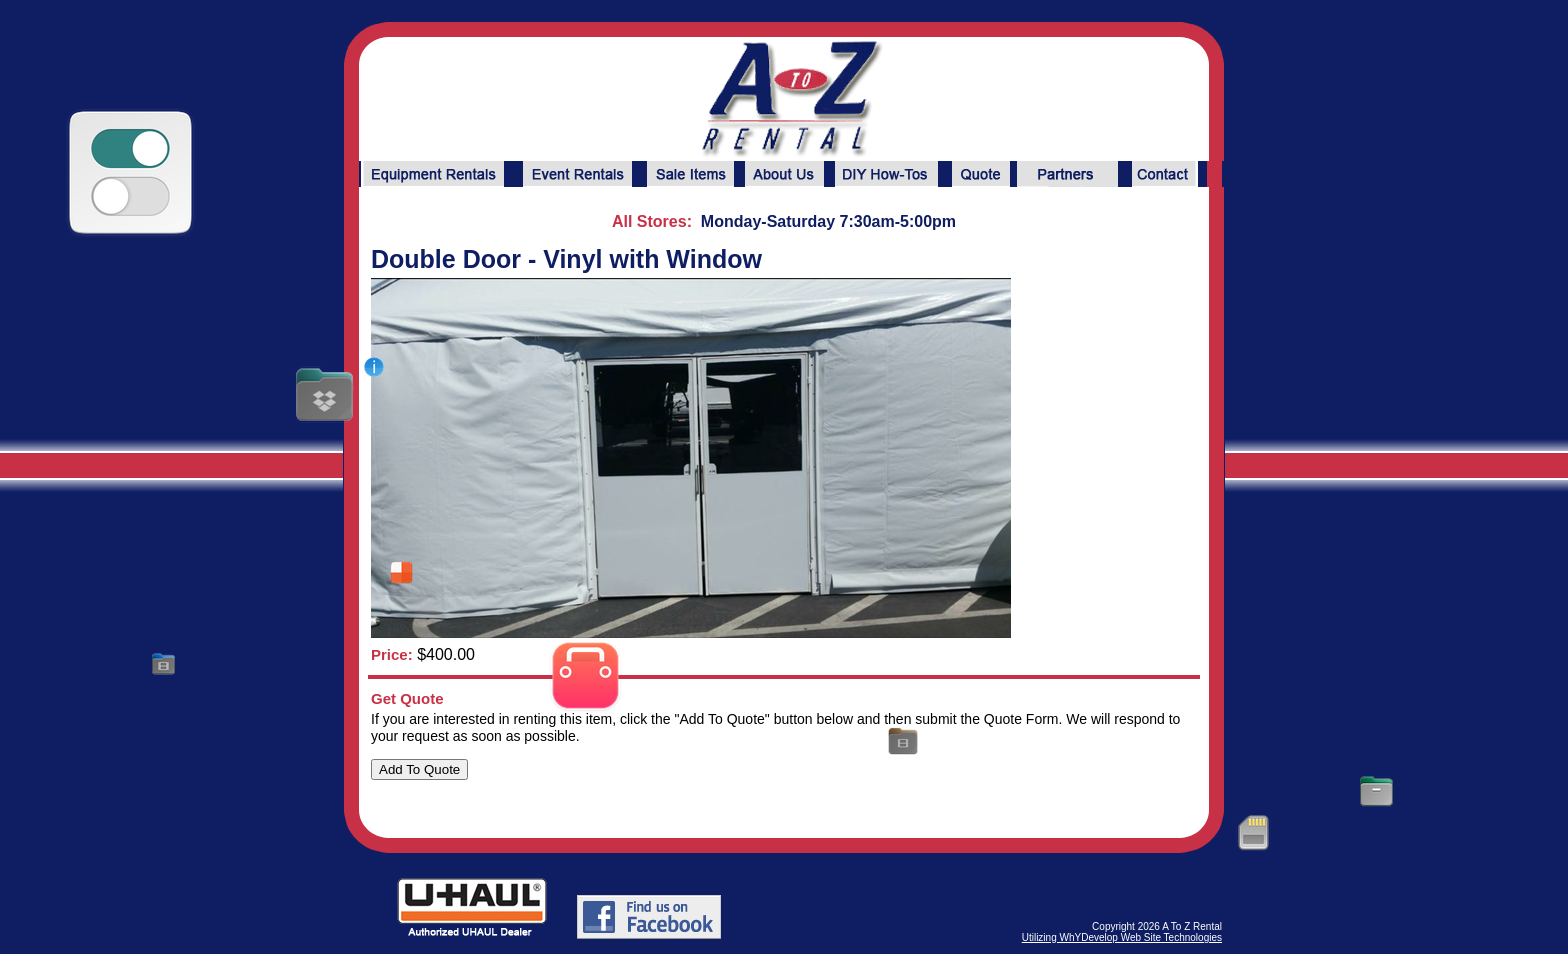 The image size is (1568, 954). Describe the element at coordinates (324, 394) in the screenshot. I see `open your Dropbox synced folder` at that location.